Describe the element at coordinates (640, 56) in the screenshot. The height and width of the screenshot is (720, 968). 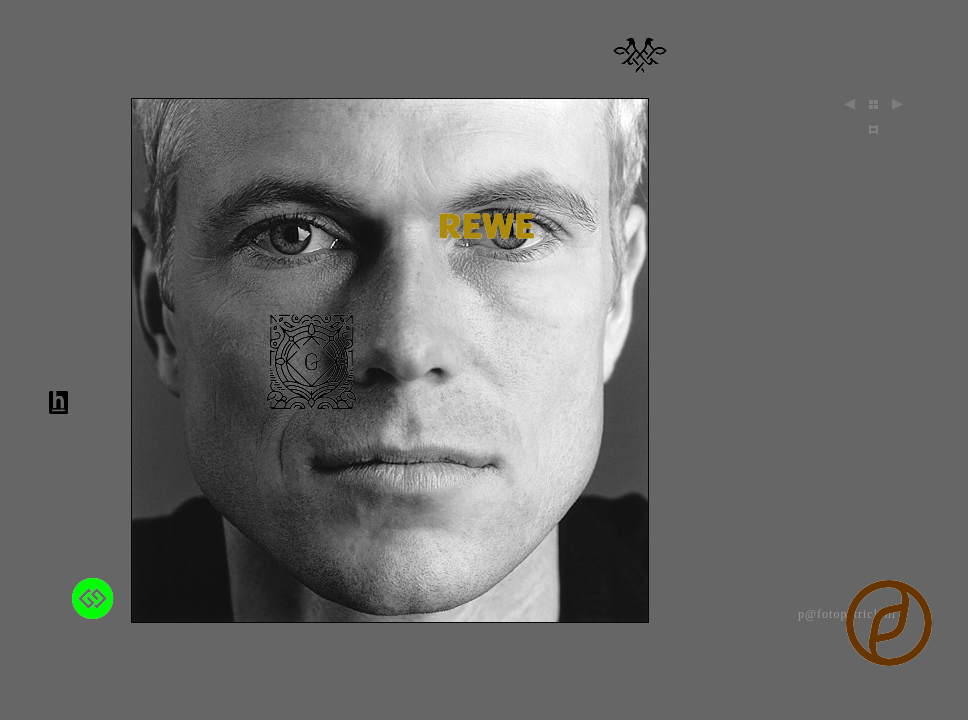
I see `air serbia airline logo` at that location.